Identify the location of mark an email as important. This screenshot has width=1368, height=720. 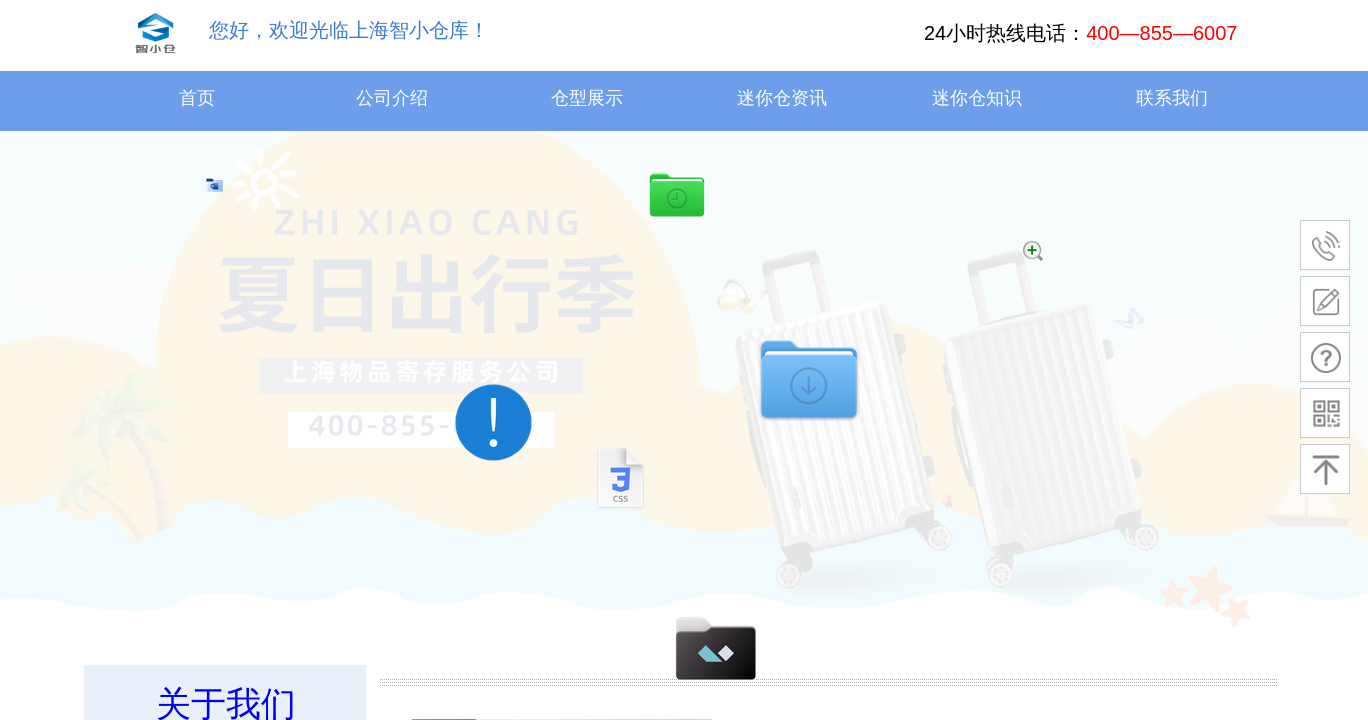
(493, 422).